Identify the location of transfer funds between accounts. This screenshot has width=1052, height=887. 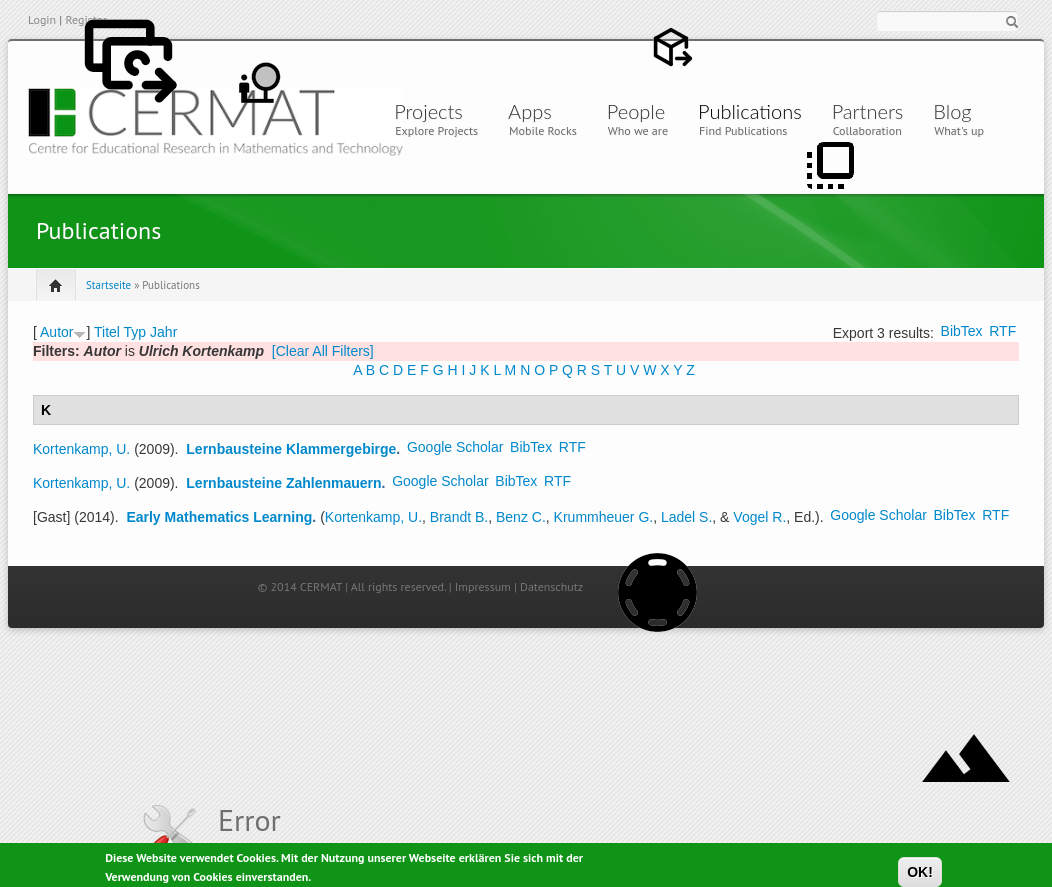
(128, 54).